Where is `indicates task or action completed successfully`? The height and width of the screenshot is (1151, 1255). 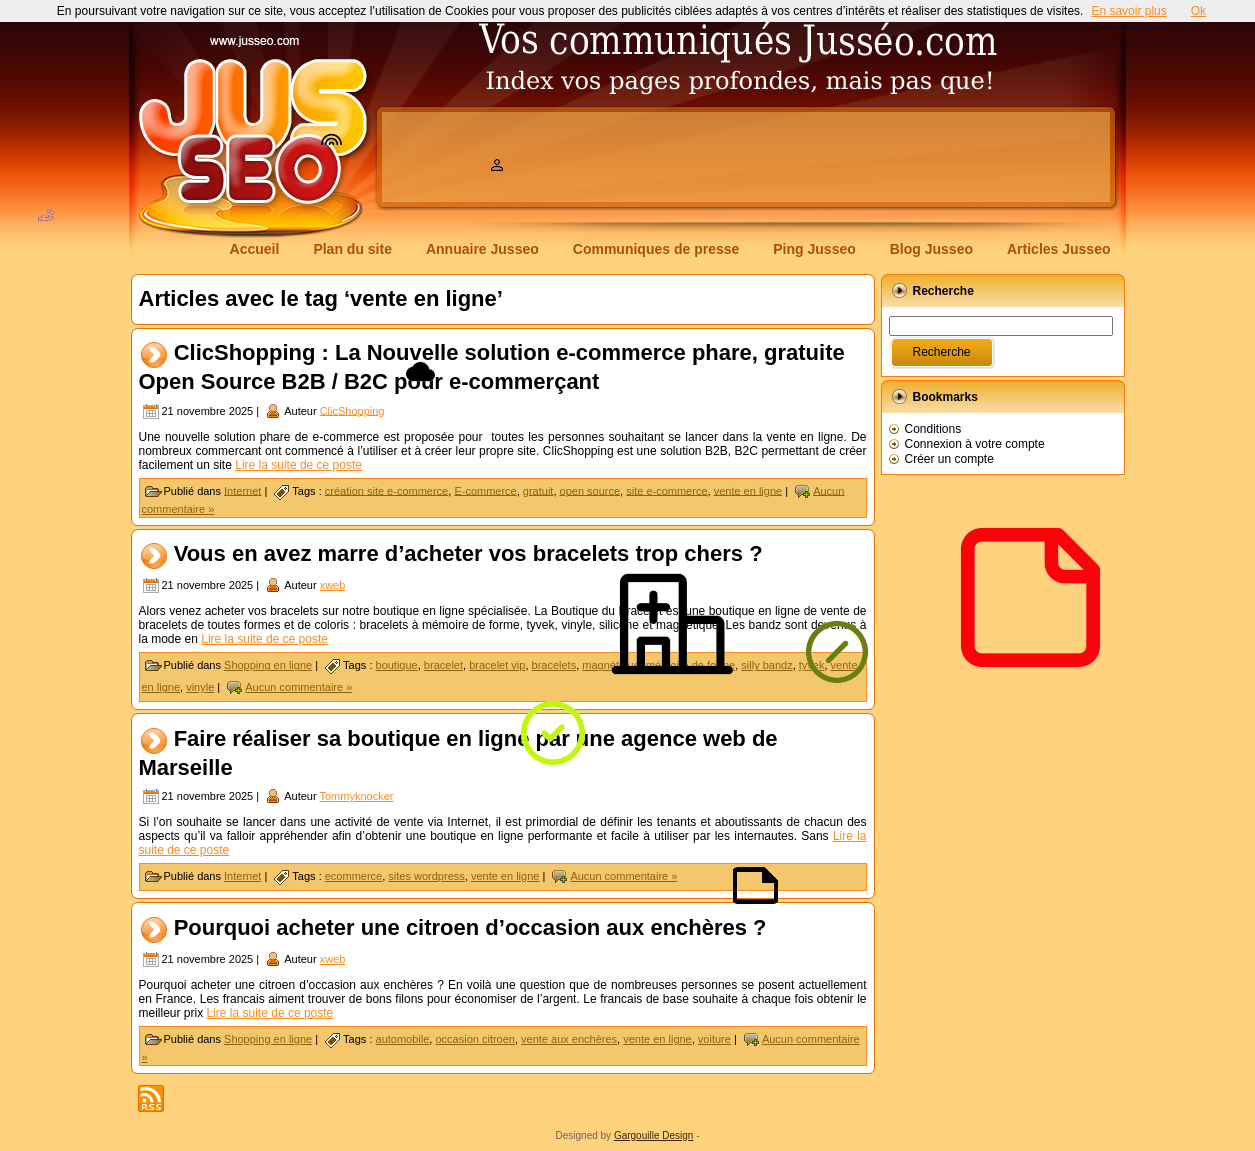 indicates task or action completed successfully is located at coordinates (553, 733).